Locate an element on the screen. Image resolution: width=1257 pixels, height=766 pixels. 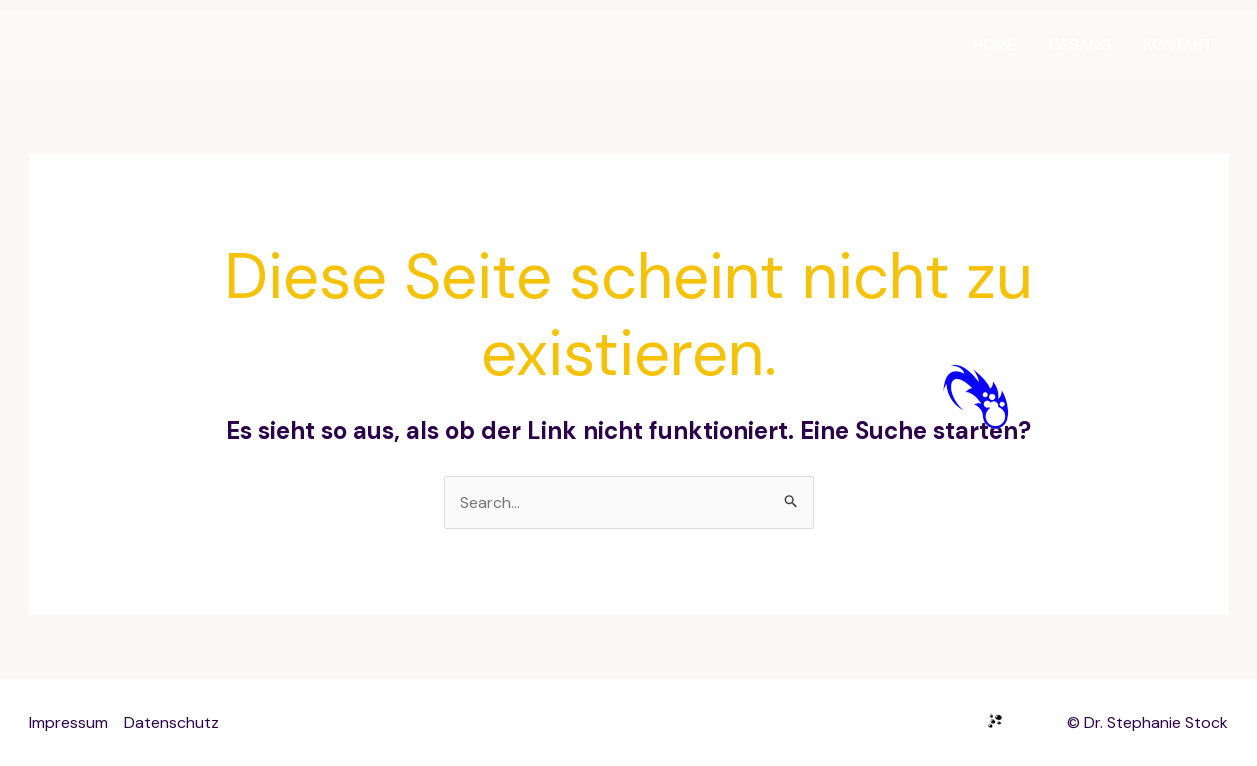
launch fireball attack or fire-based ability is located at coordinates (976, 397).